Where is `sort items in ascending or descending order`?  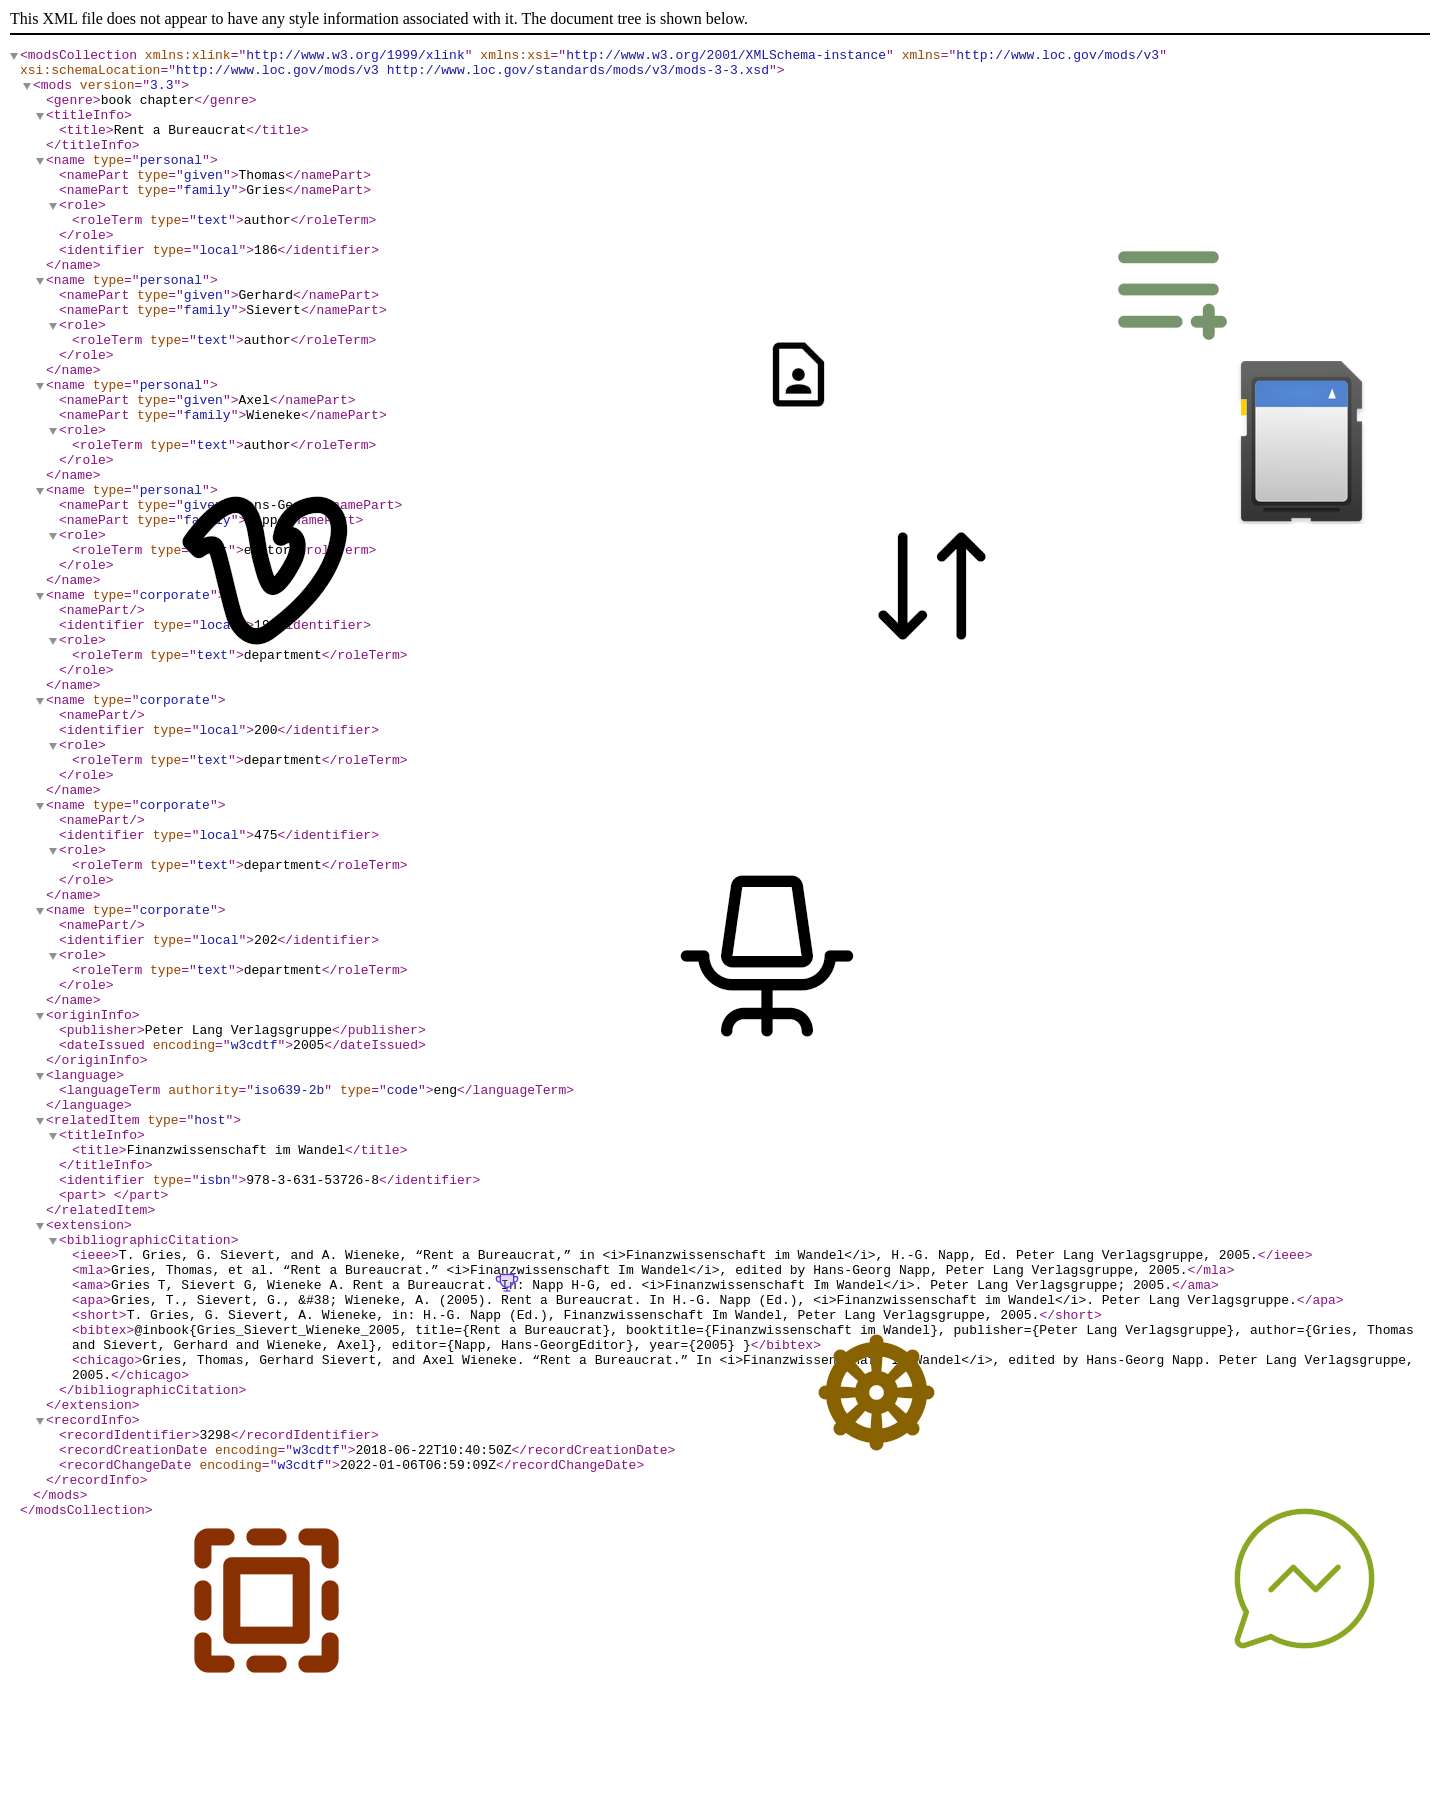 sort items in ascending or descending order is located at coordinates (932, 586).